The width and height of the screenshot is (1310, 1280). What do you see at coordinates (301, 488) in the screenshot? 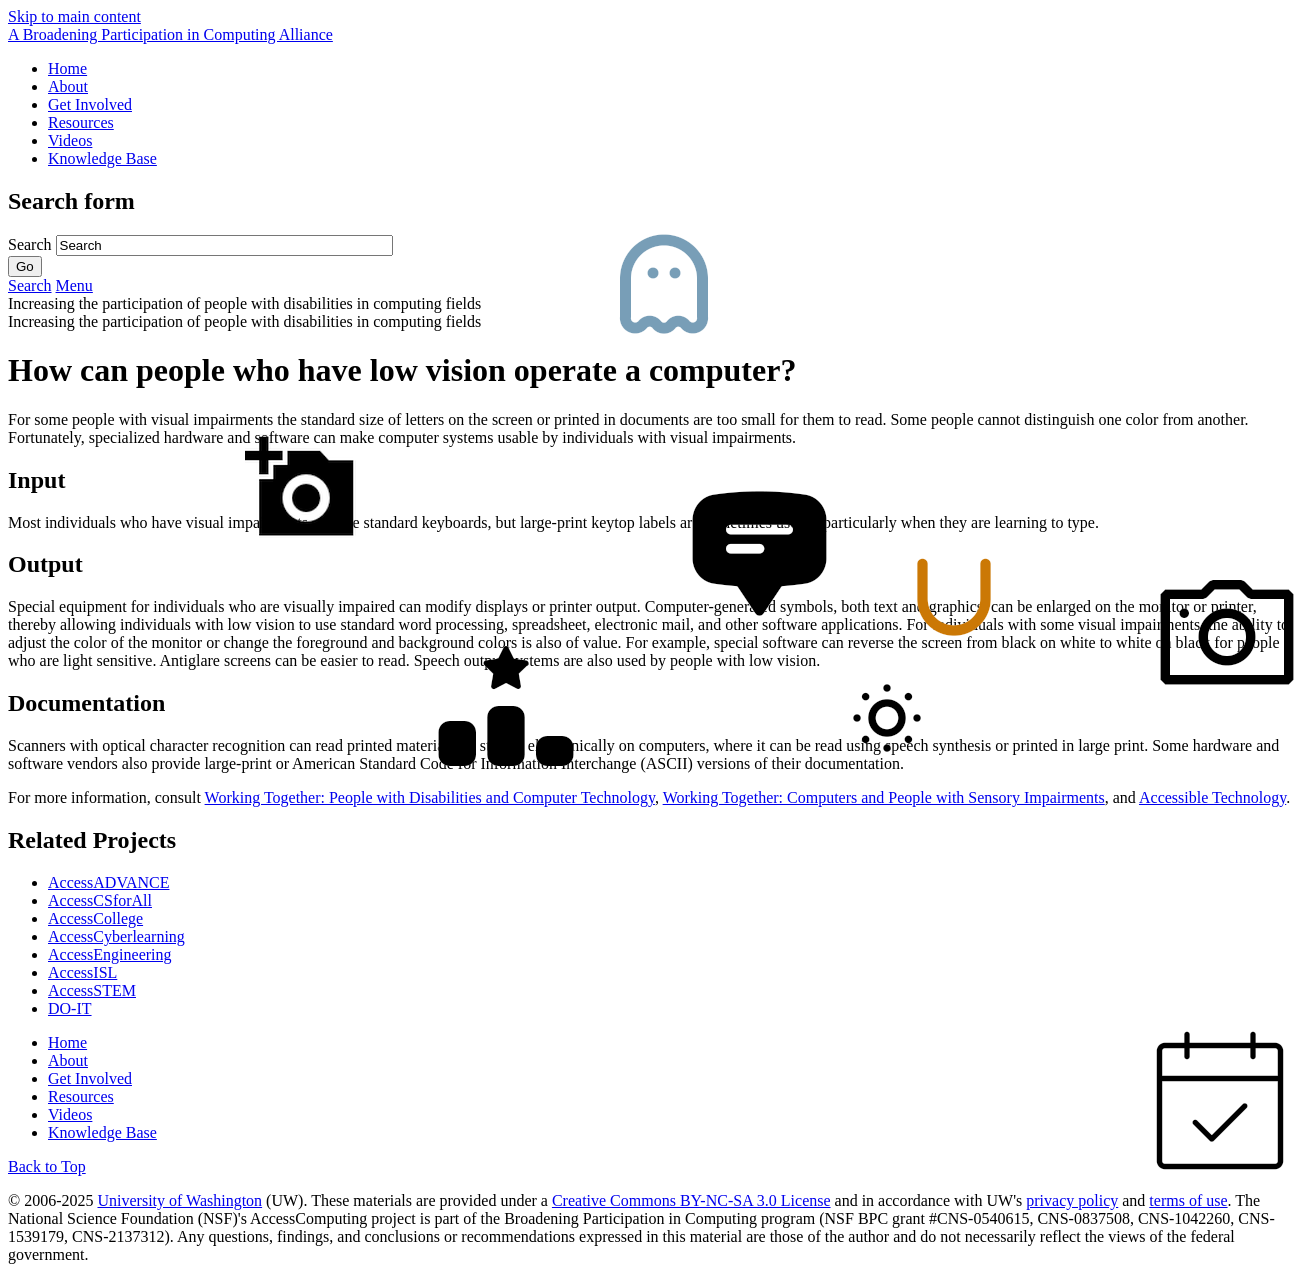
I see `add a new photo` at bounding box center [301, 488].